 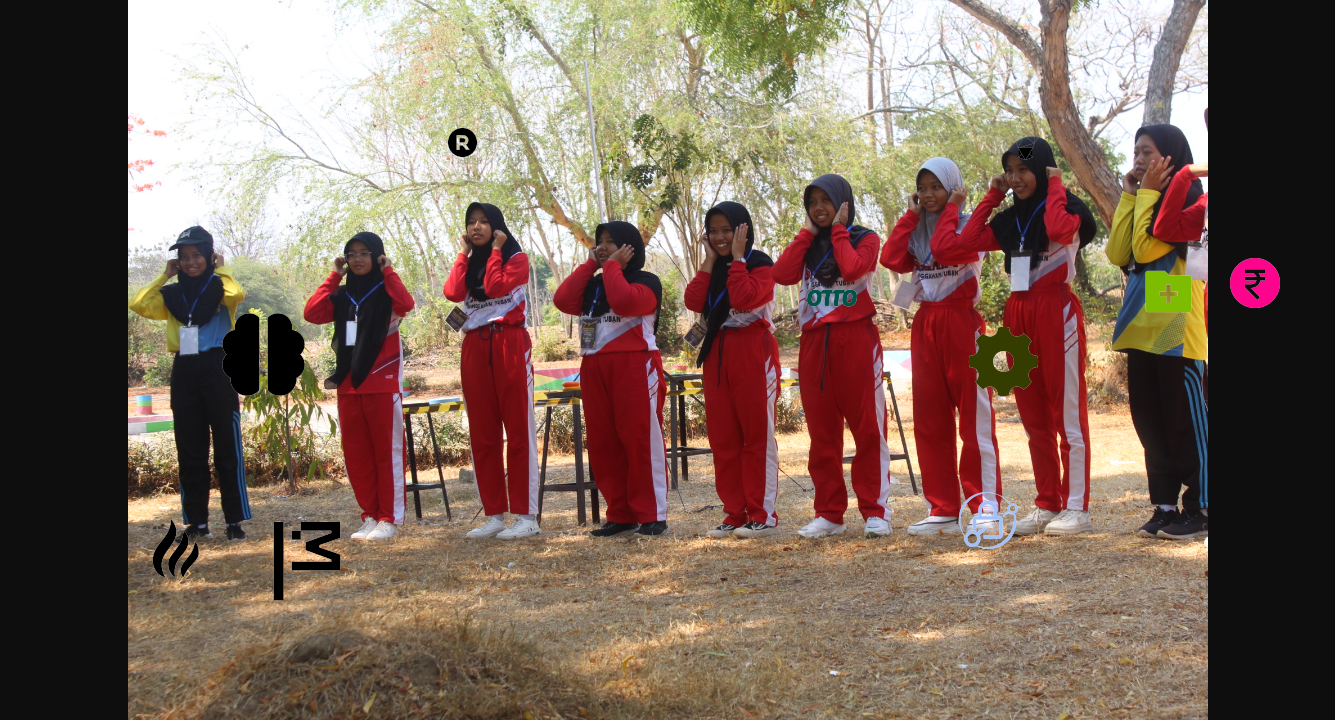 What do you see at coordinates (176, 549) in the screenshot?
I see `indicates hot or trending content` at bounding box center [176, 549].